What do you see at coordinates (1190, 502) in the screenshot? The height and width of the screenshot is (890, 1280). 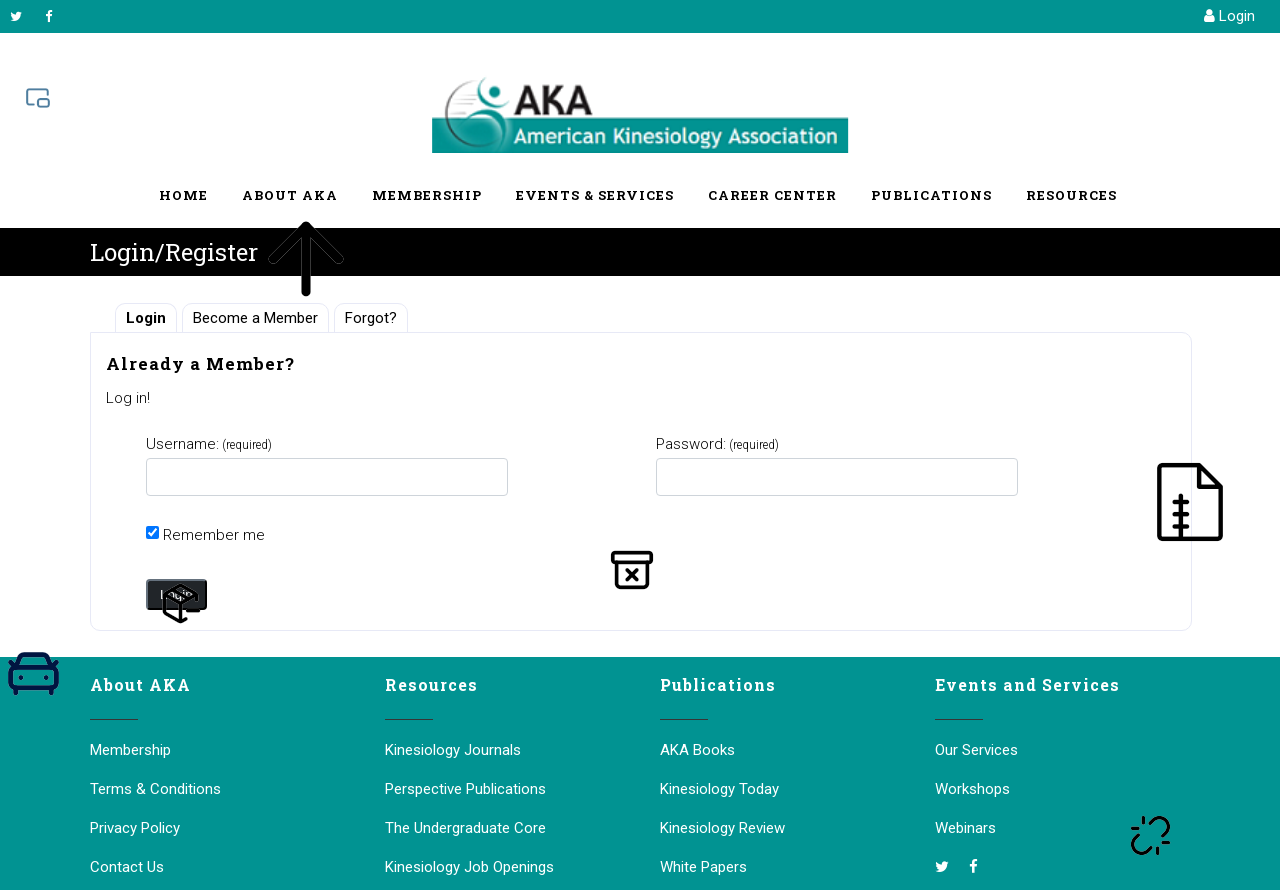 I see `access compressed or archived files` at bounding box center [1190, 502].